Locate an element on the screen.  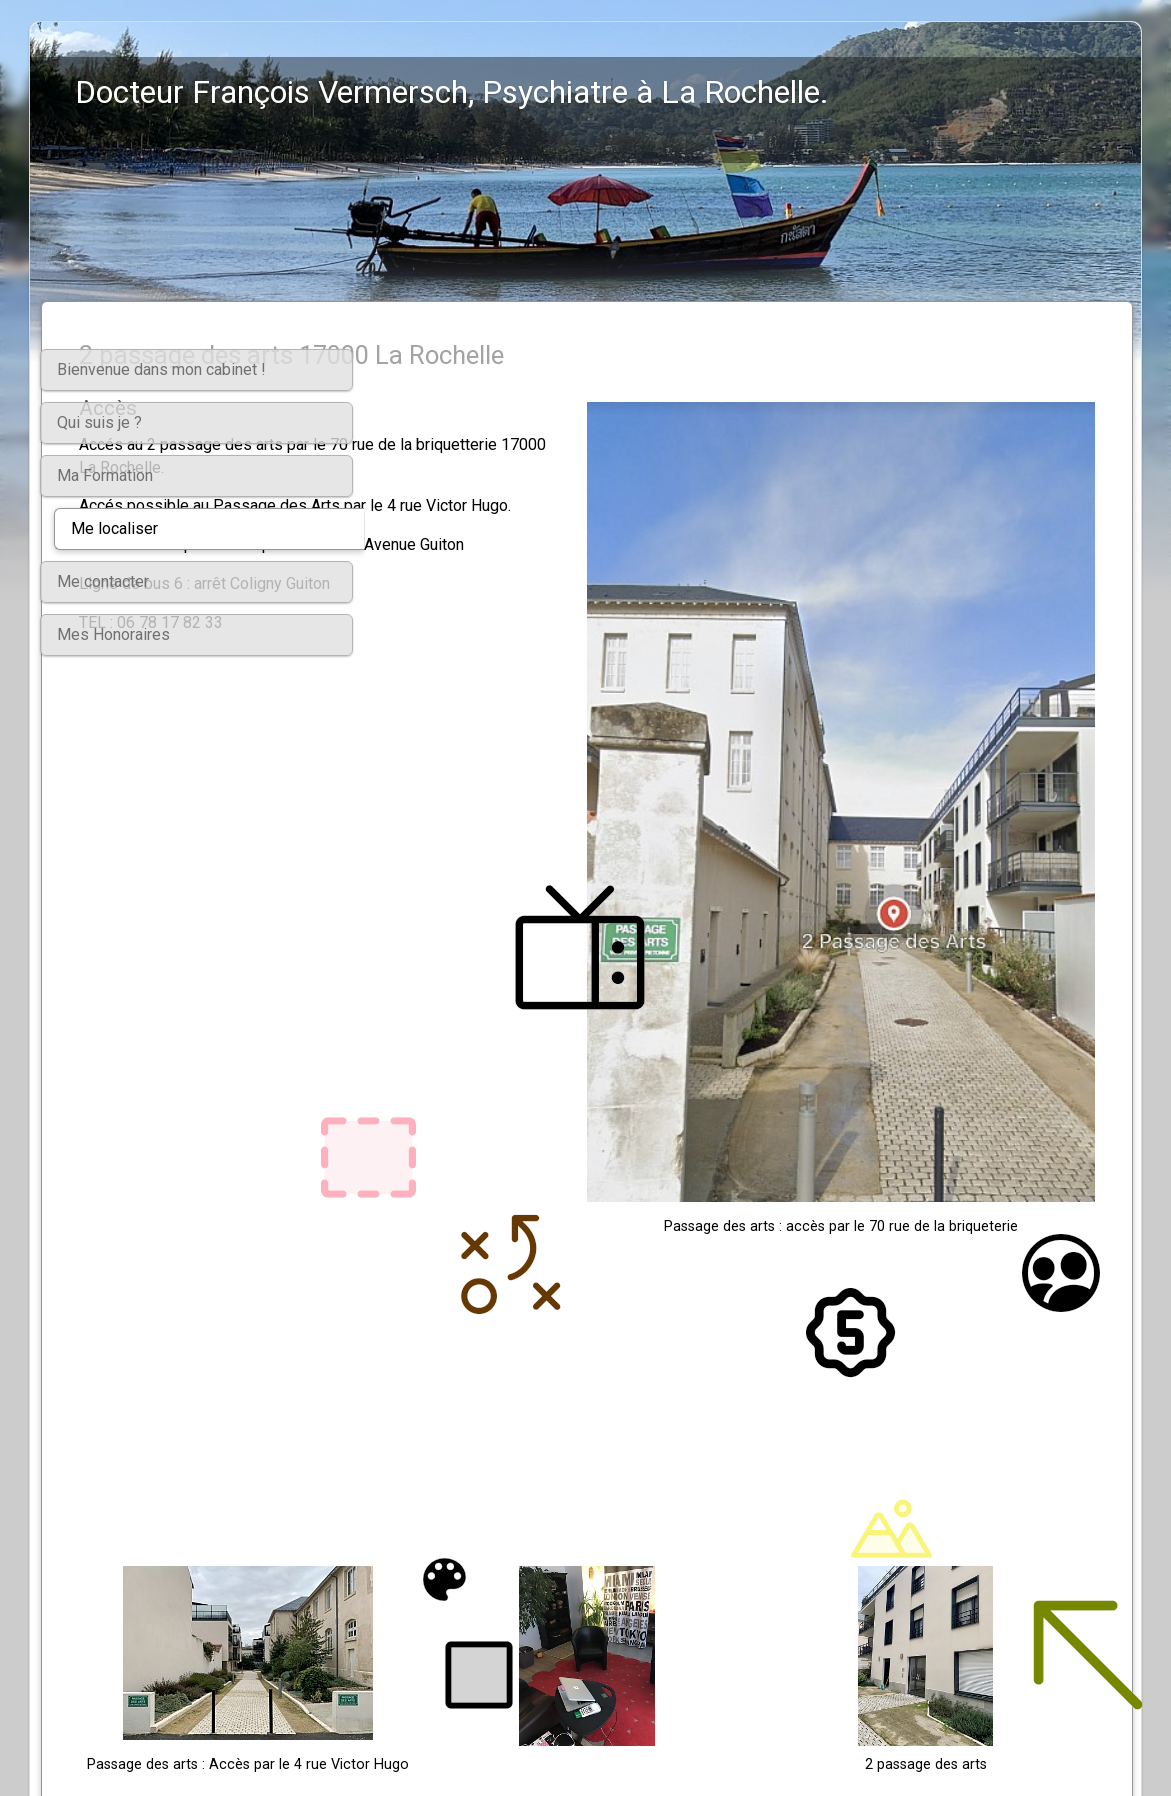
indicates a level 5 ranking or badge is located at coordinates (850, 1332).